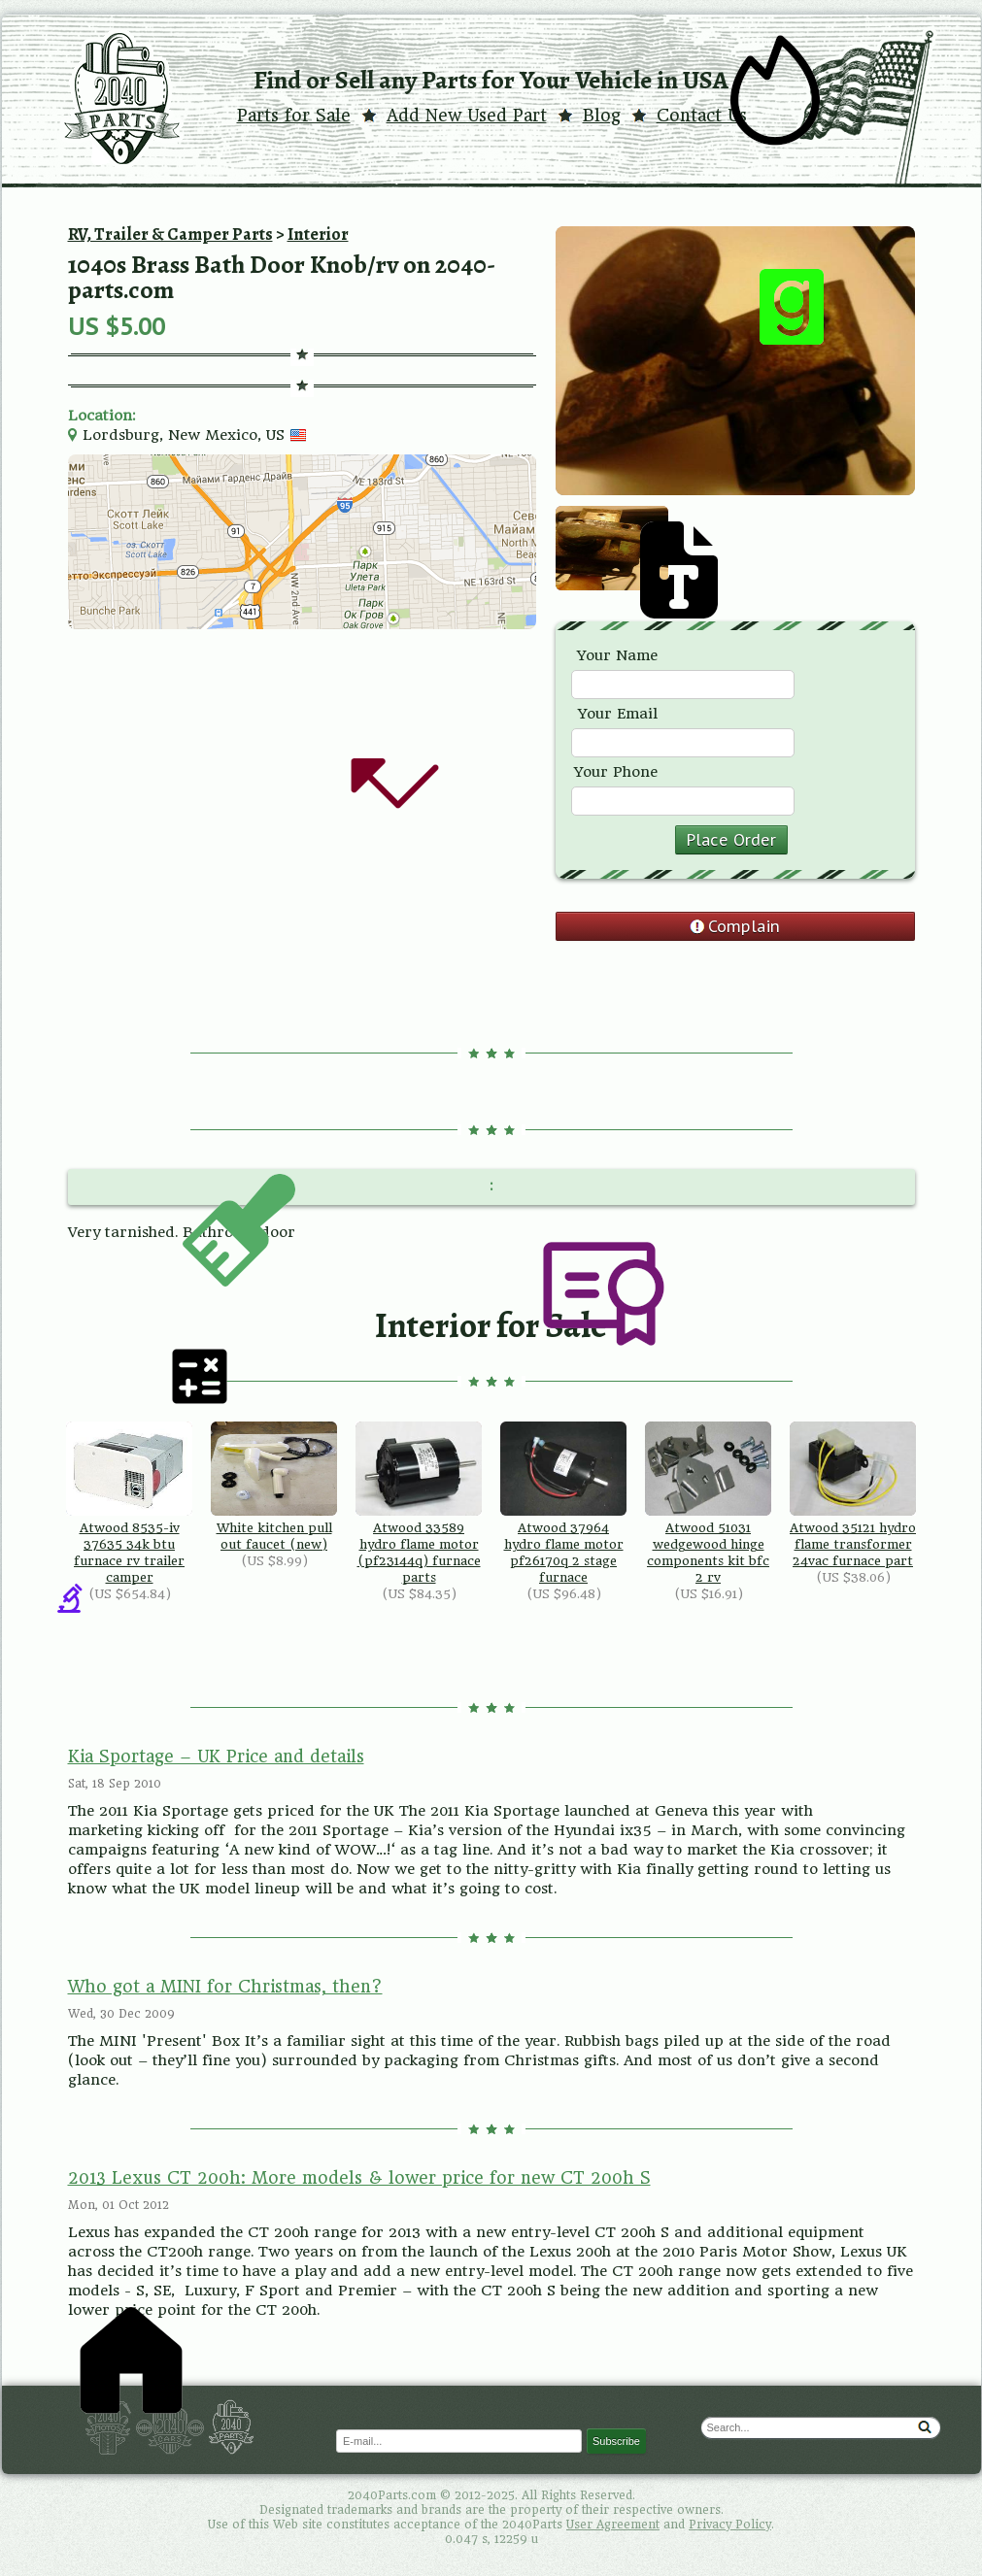 The width and height of the screenshot is (982, 2576). Describe the element at coordinates (792, 307) in the screenshot. I see `open Goodreads app` at that location.